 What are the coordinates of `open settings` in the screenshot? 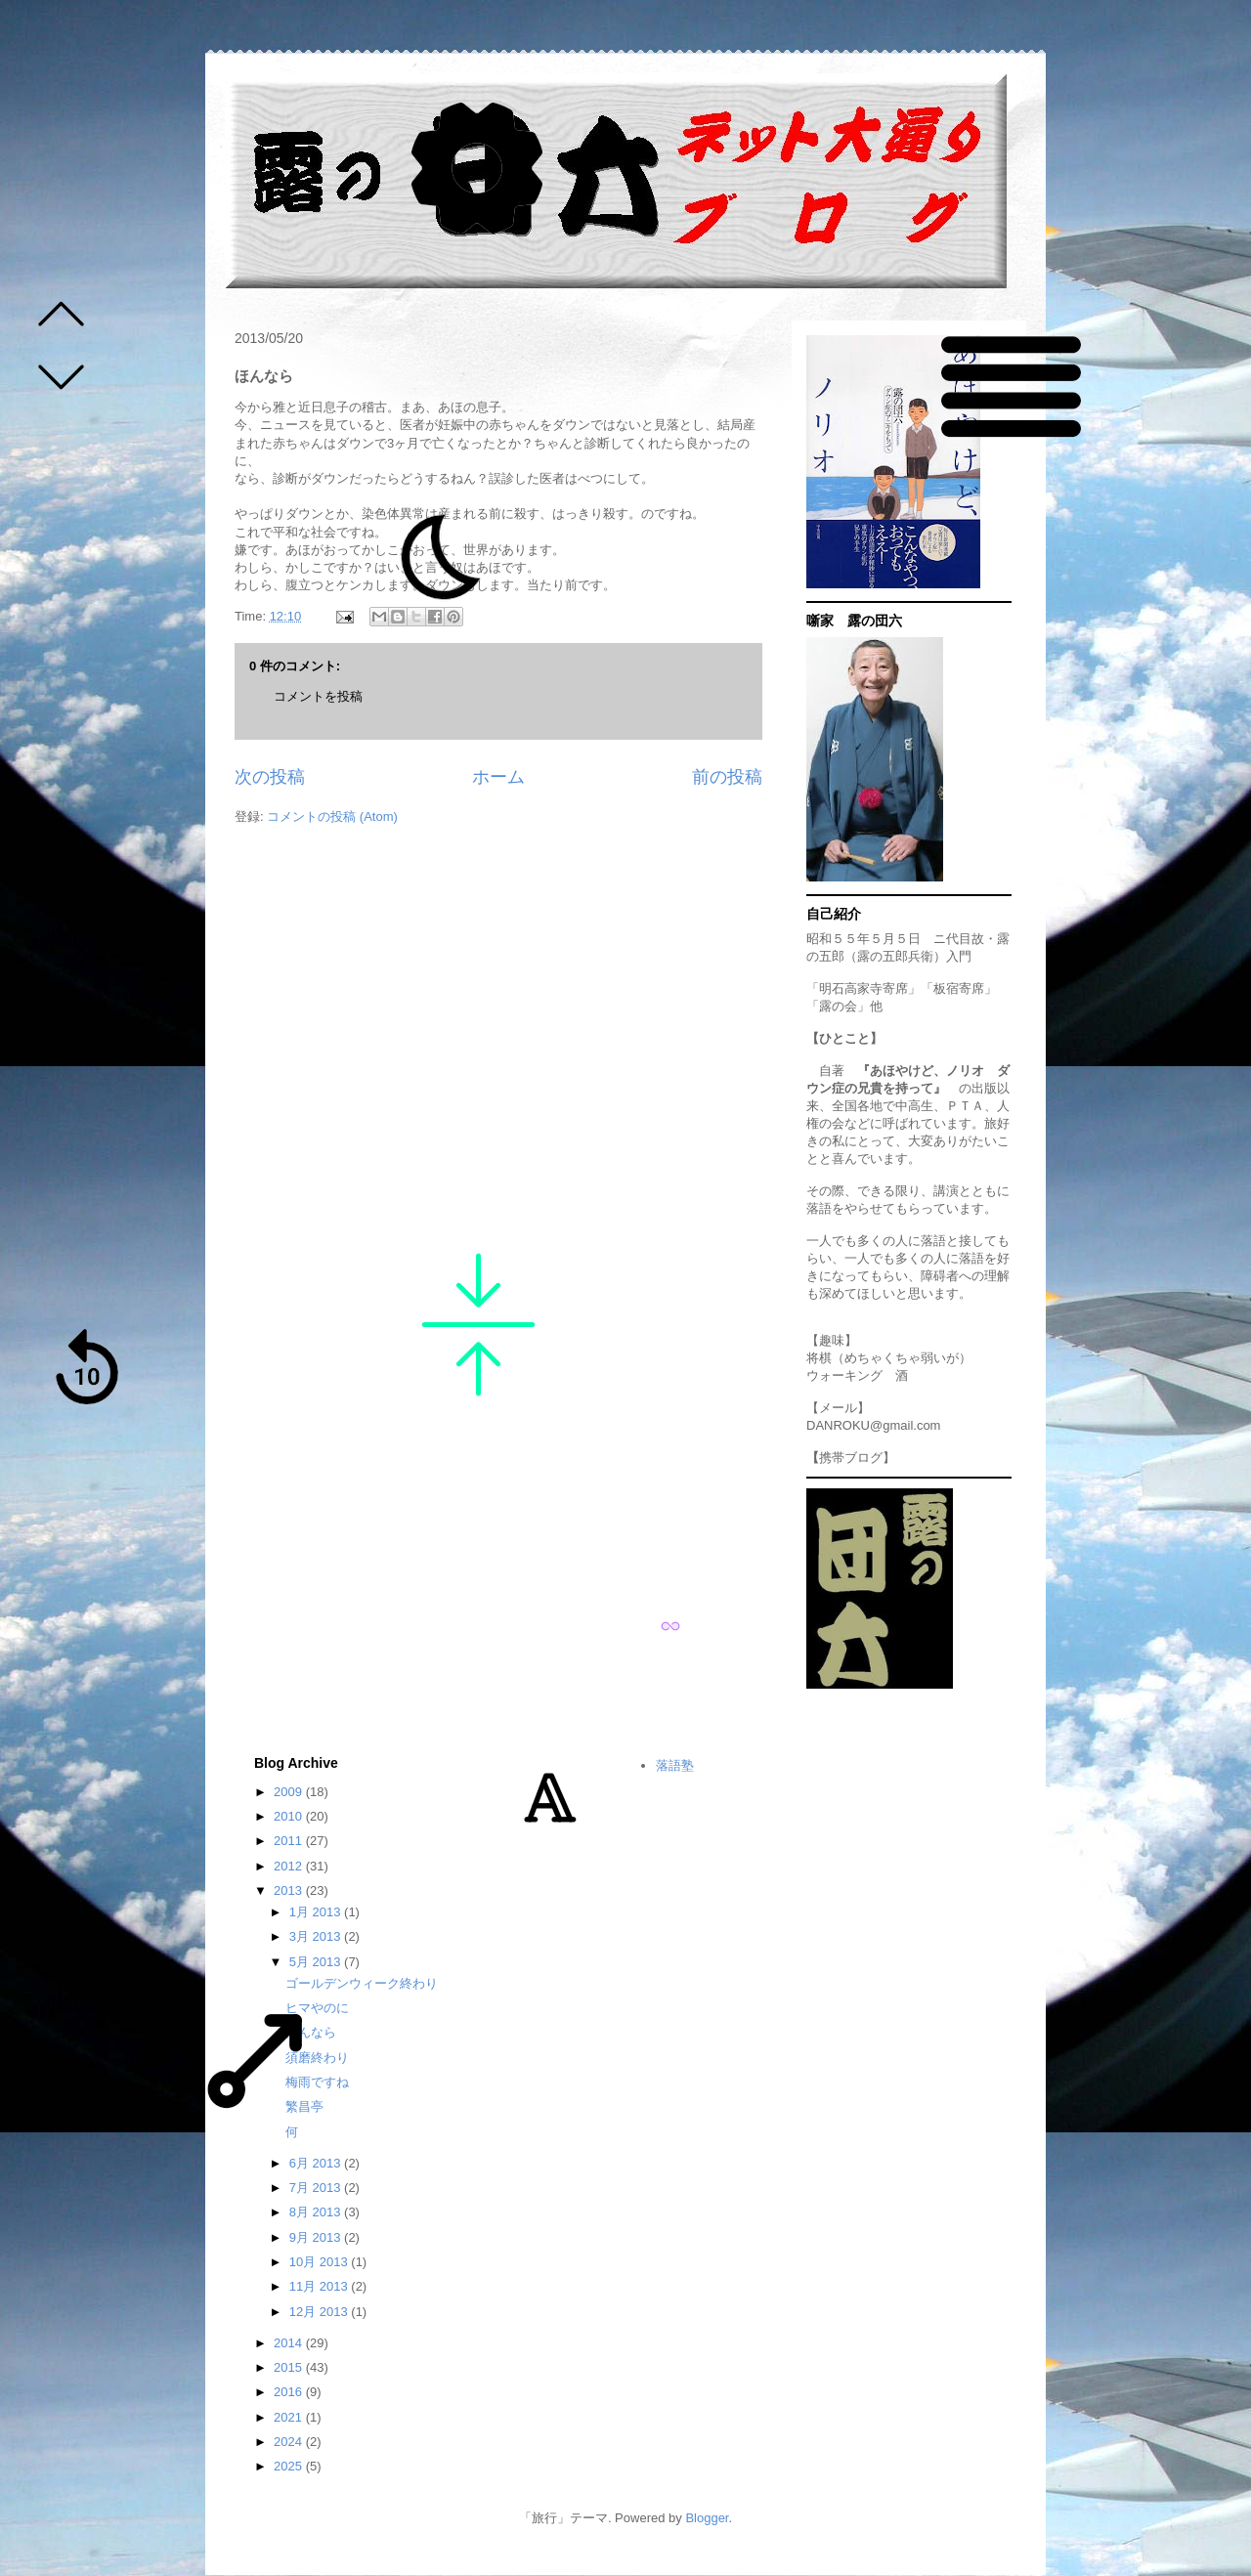 It's located at (477, 168).